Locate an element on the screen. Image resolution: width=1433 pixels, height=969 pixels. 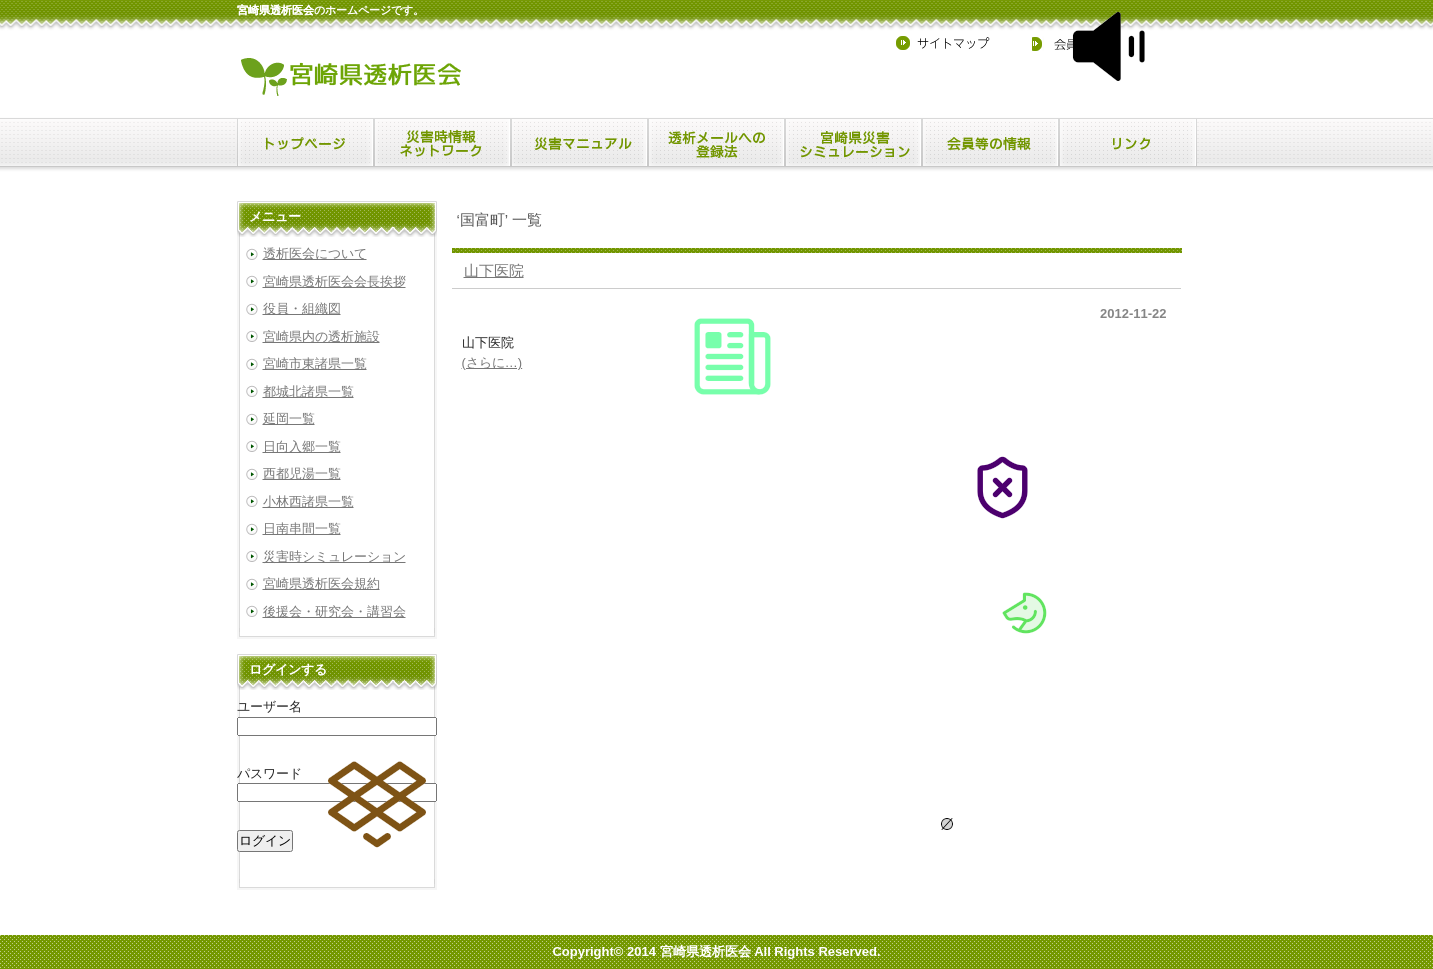
open dropbox cloud storage is located at coordinates (377, 800).